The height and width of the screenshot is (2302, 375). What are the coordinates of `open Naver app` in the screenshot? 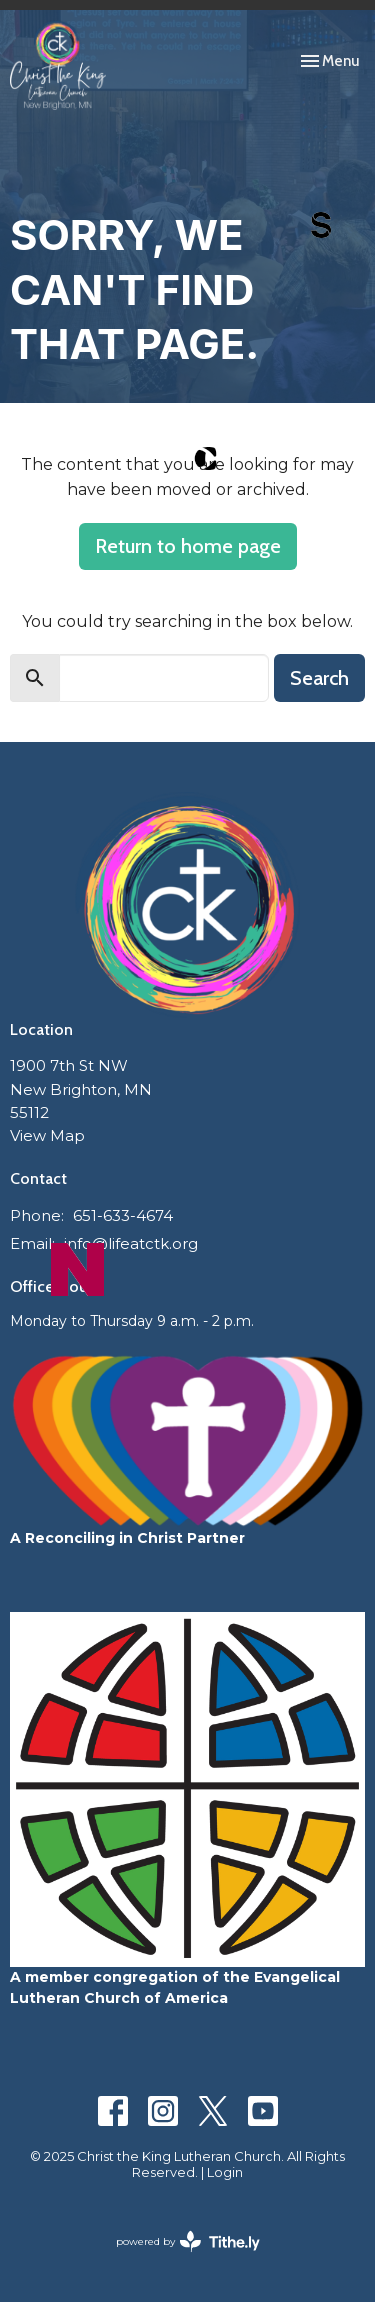 It's located at (77, 1269).